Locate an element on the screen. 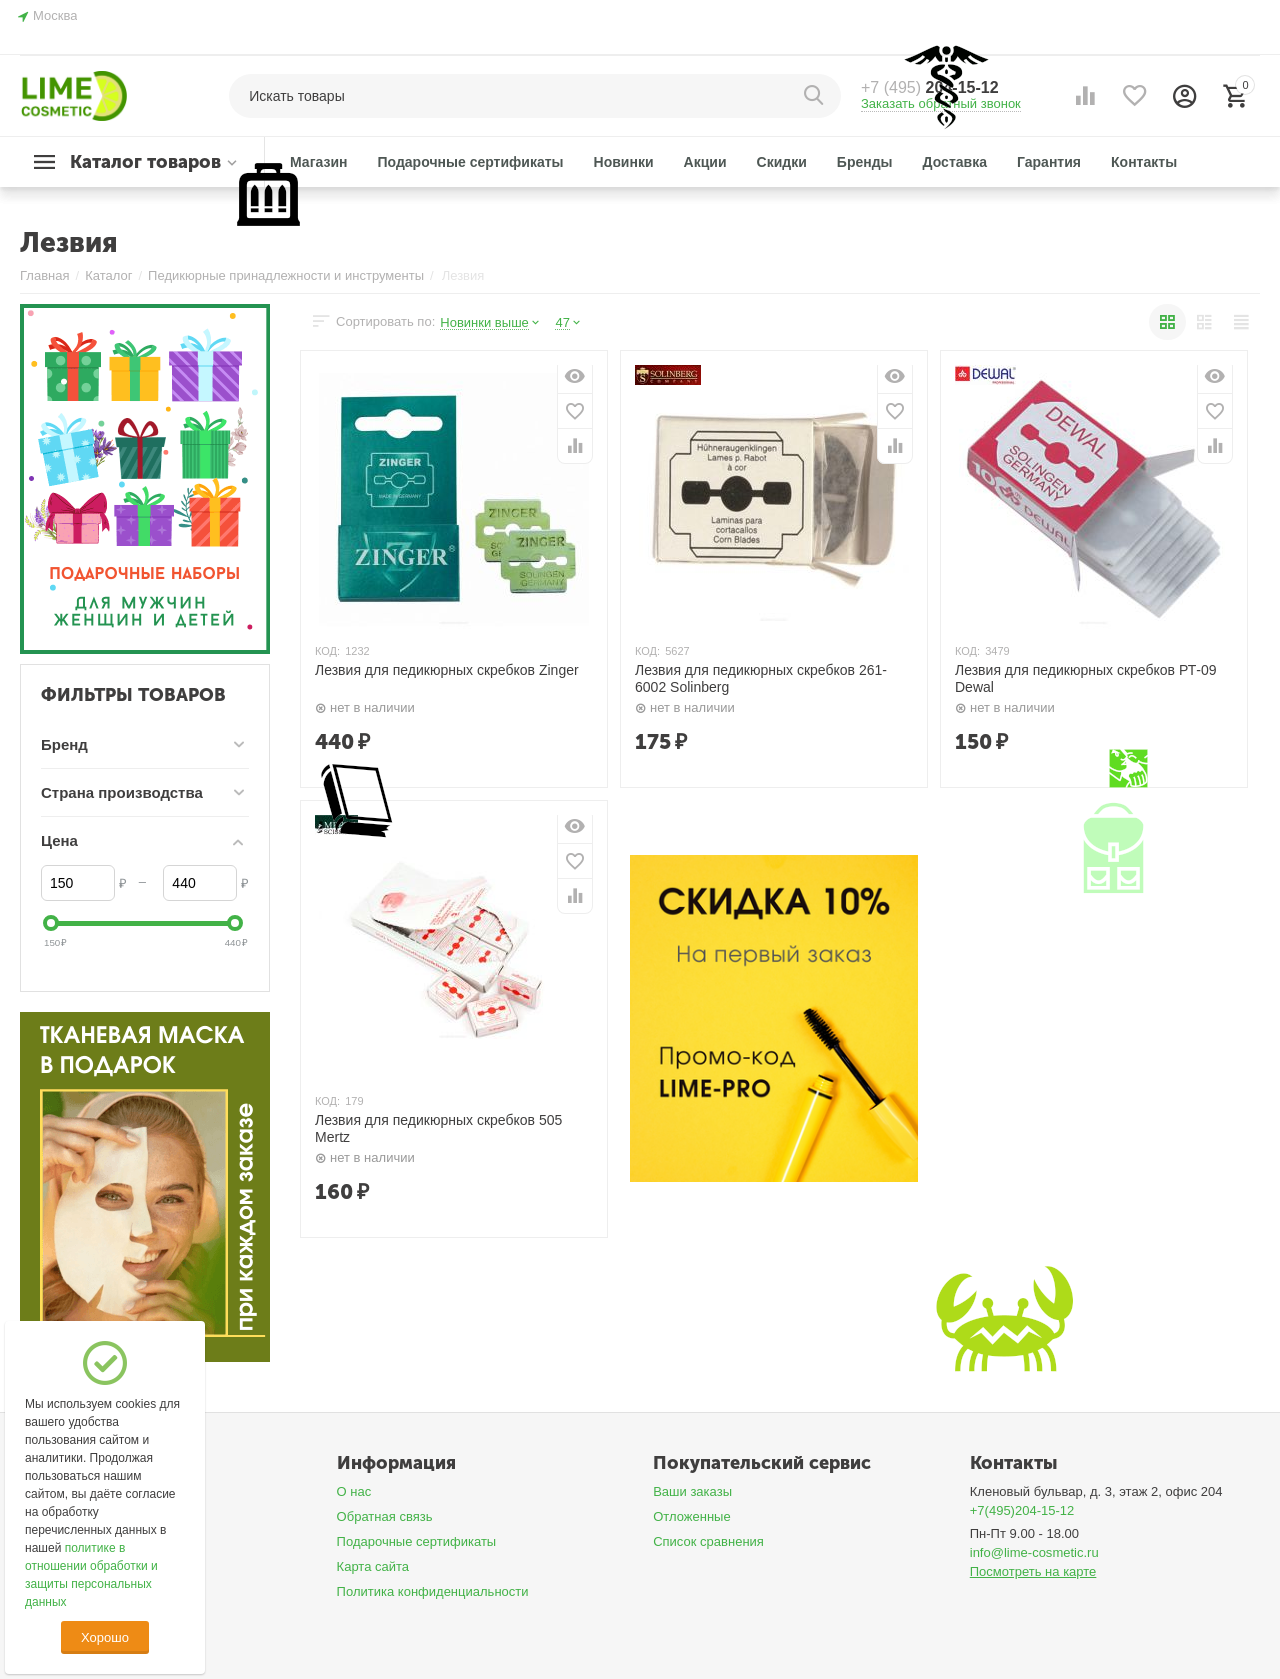 The width and height of the screenshot is (1280, 1679). access health or medical features is located at coordinates (946, 87).